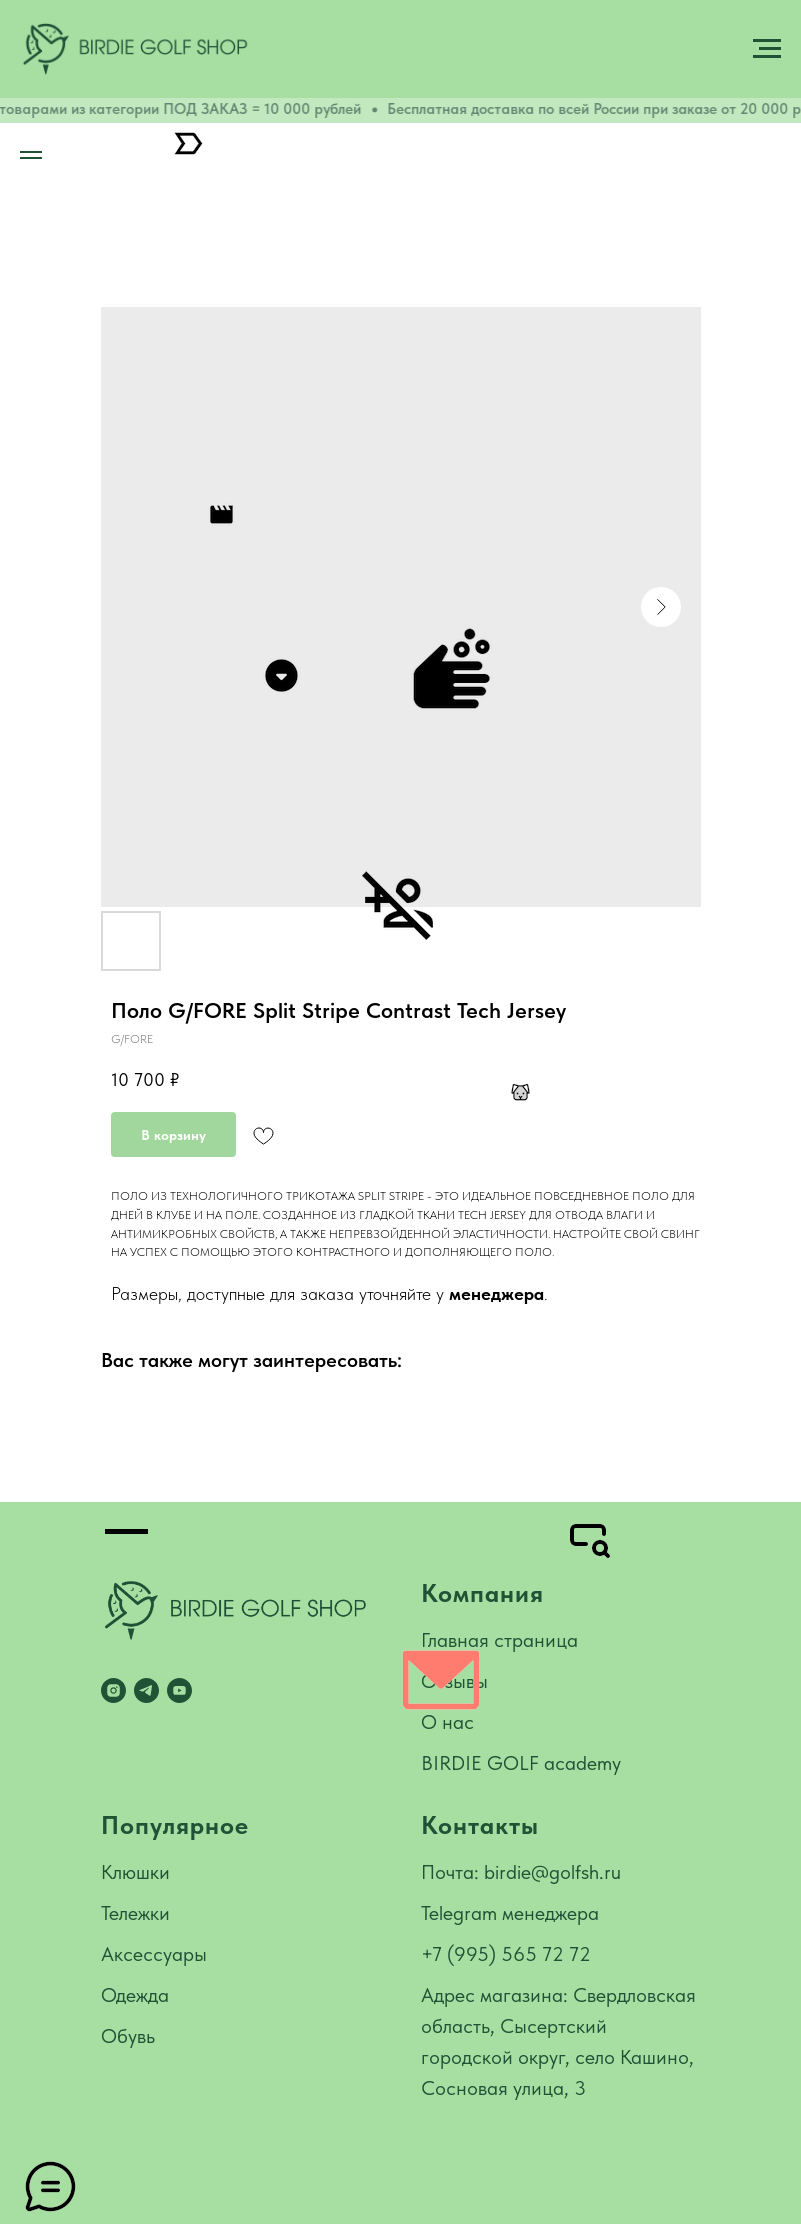  Describe the element at coordinates (50, 2186) in the screenshot. I see `open chat or messaging` at that location.